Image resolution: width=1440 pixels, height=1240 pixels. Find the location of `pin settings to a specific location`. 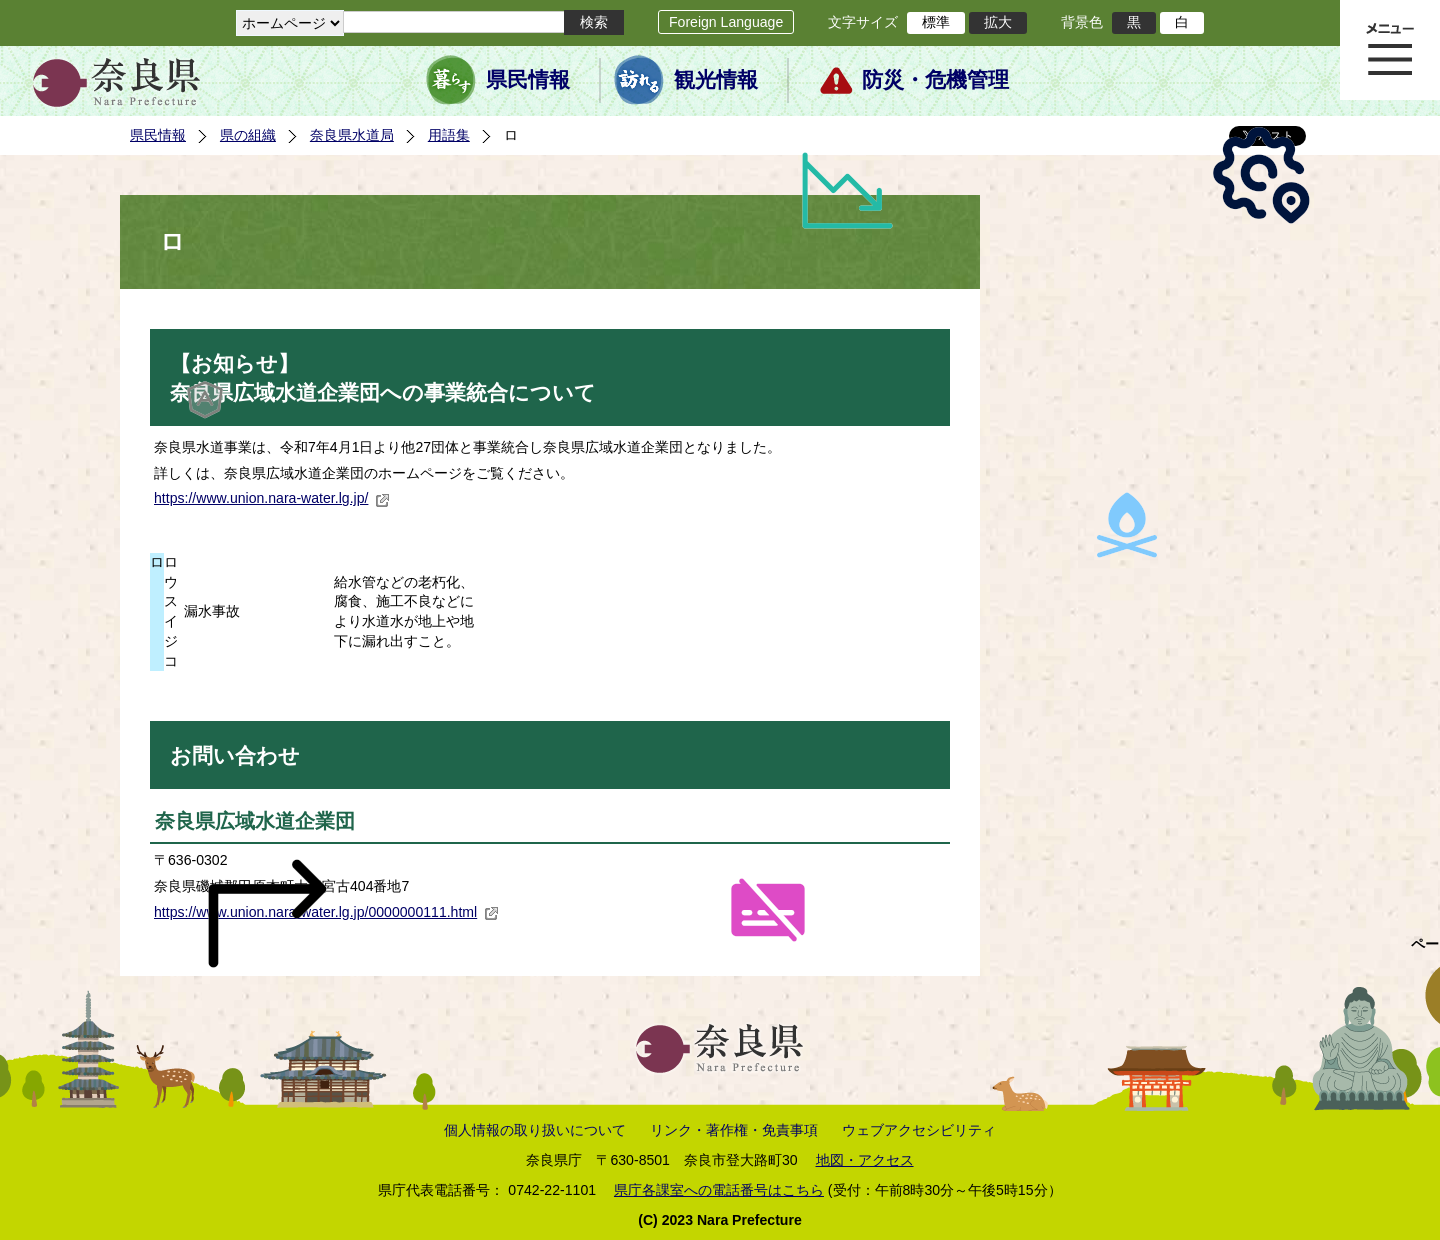

pin settings to a specific location is located at coordinates (1259, 173).